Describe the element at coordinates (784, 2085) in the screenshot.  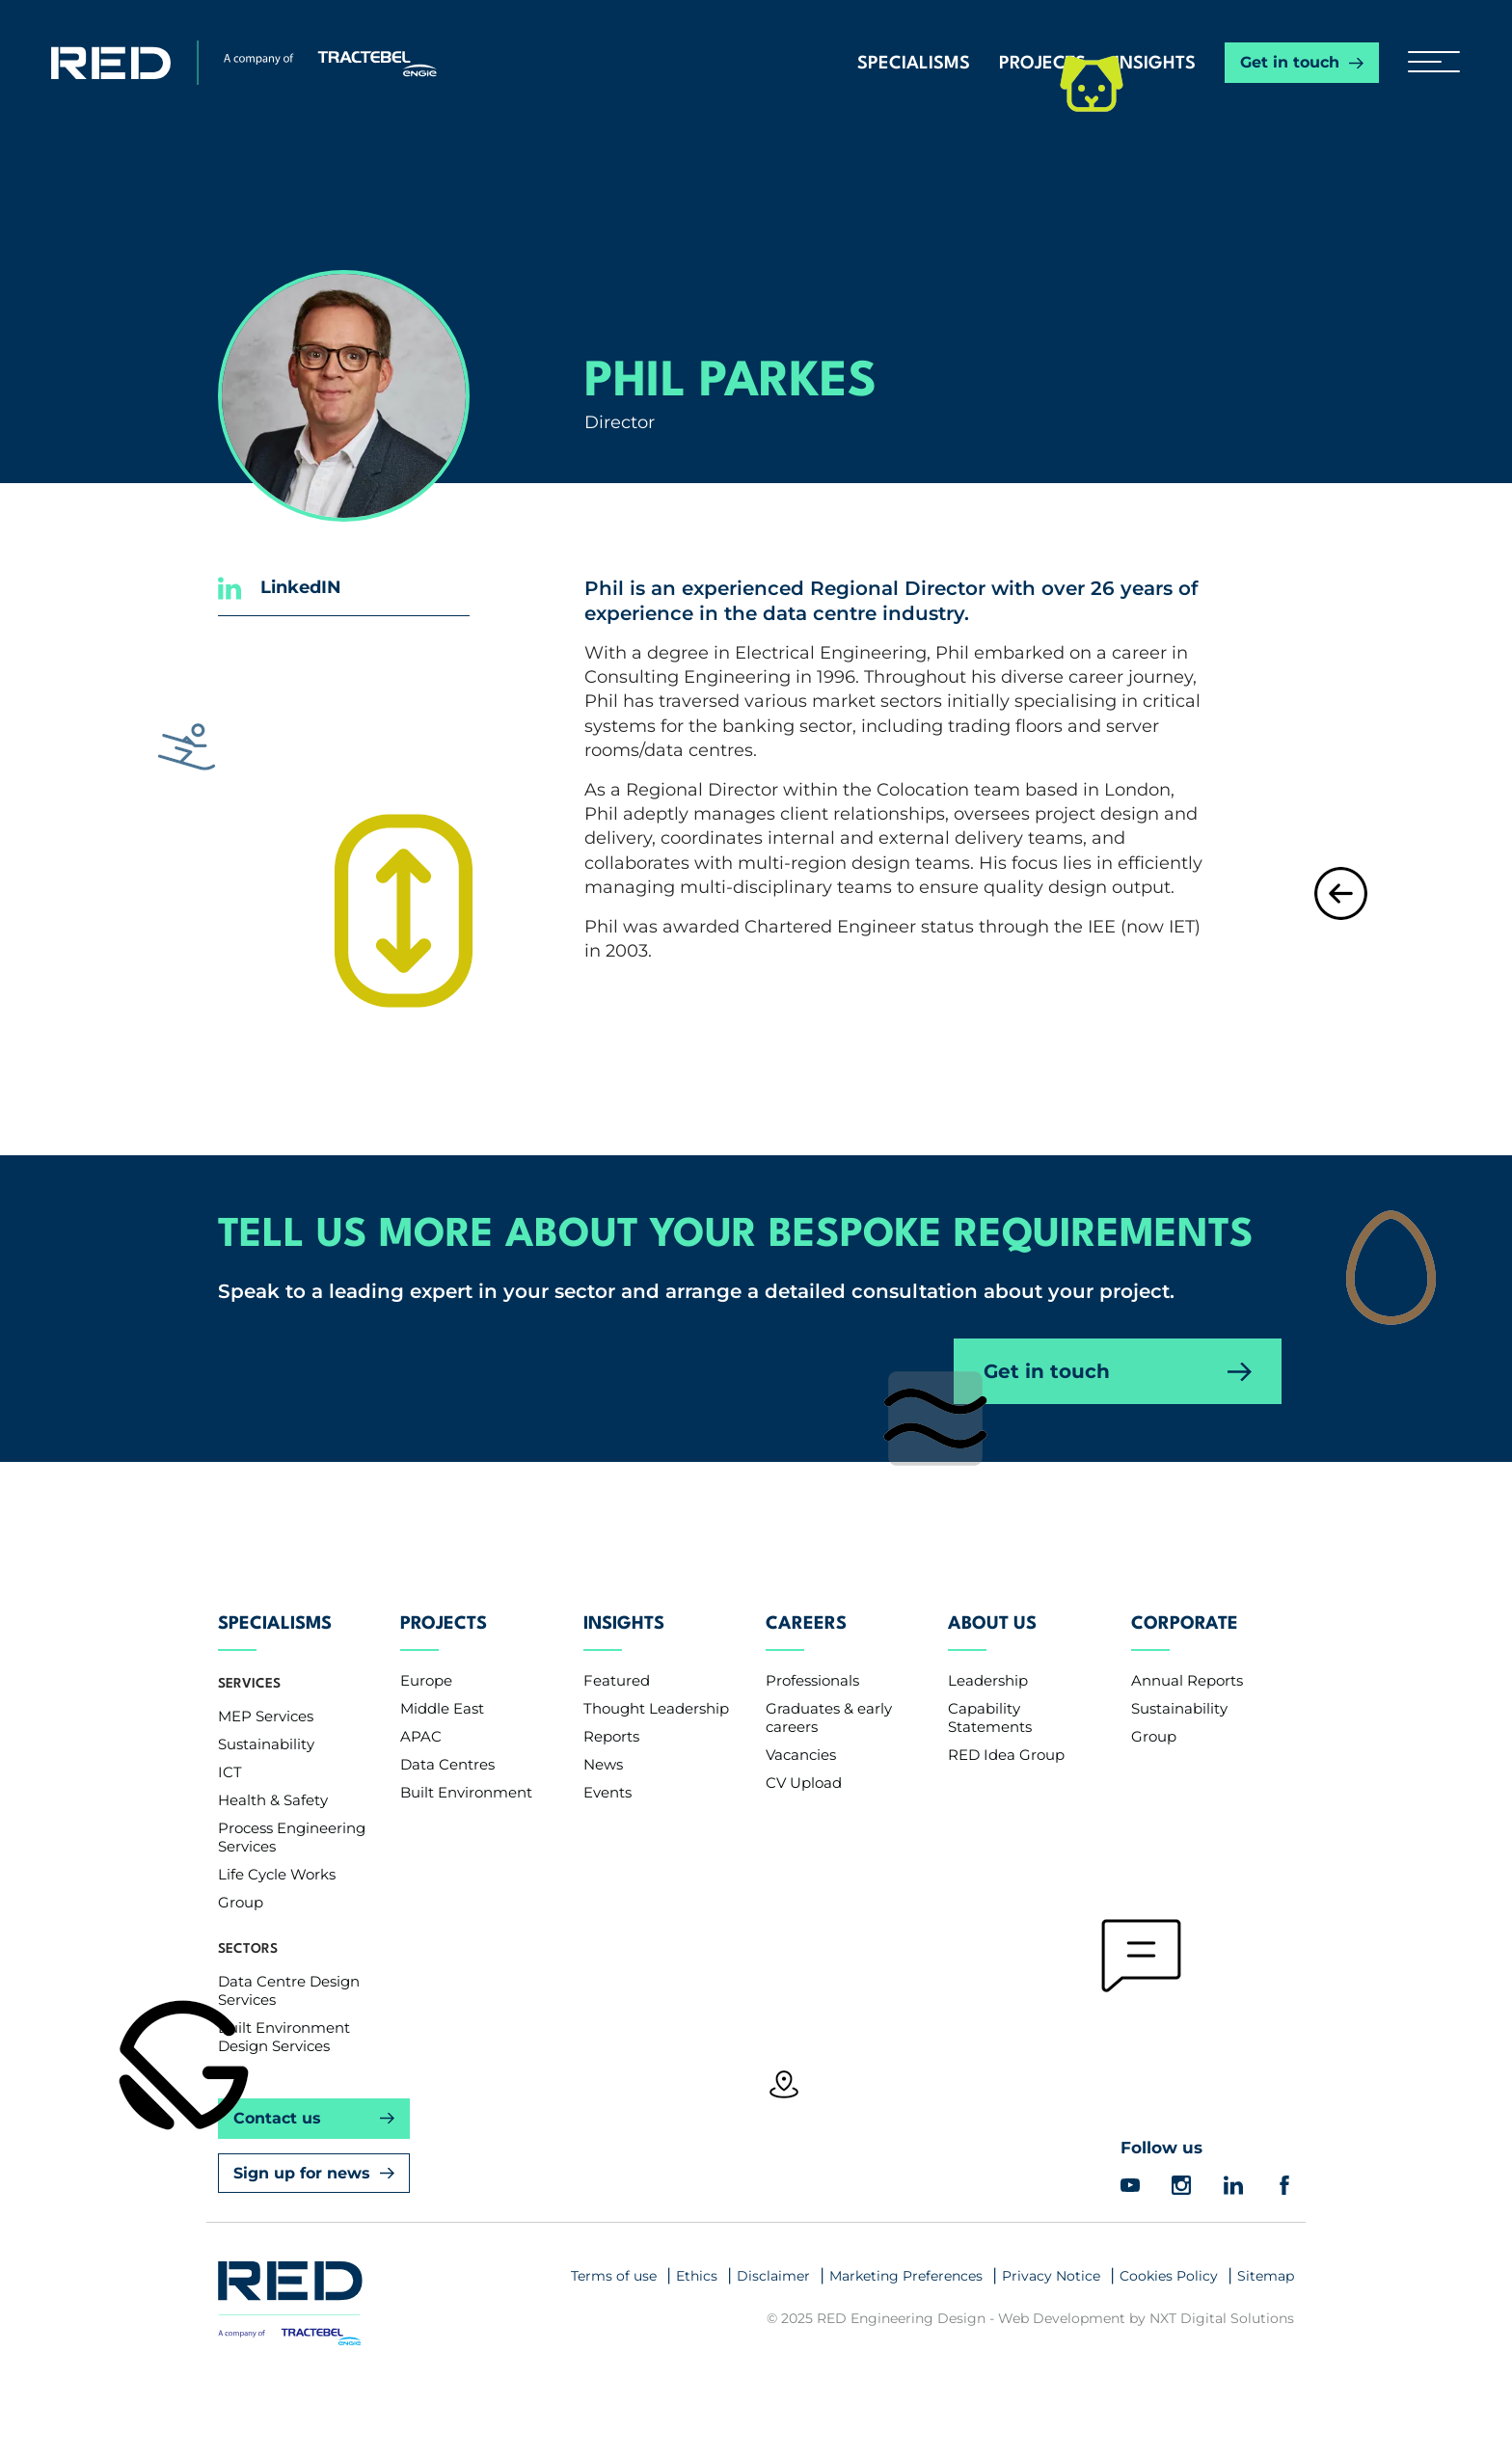
I see `view location area or region` at that location.